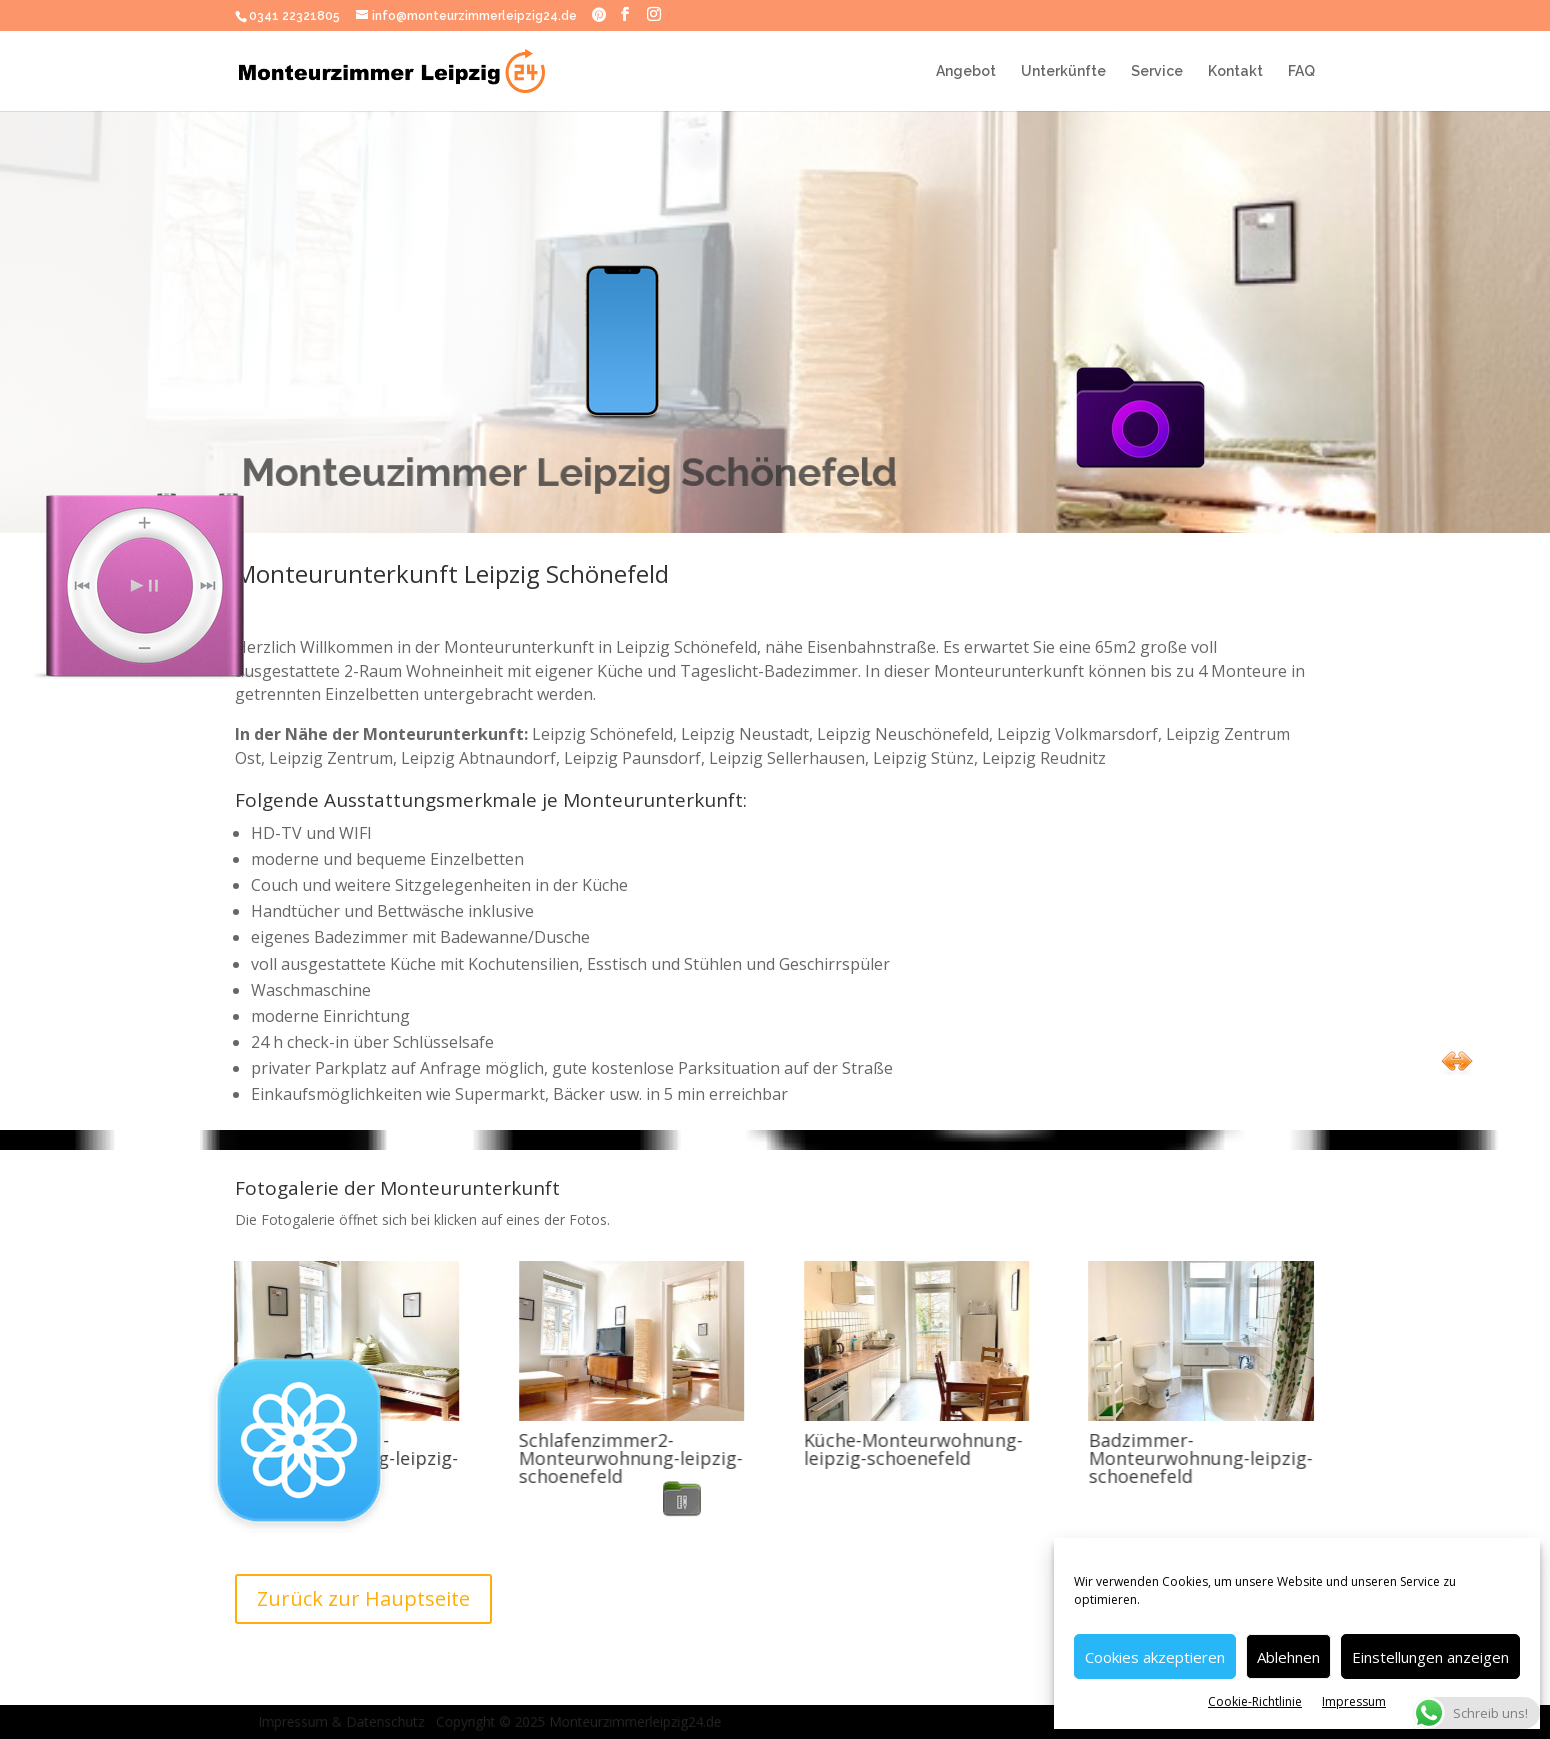 The image size is (1550, 1739). Describe the element at coordinates (682, 1498) in the screenshot. I see `open templates folder` at that location.